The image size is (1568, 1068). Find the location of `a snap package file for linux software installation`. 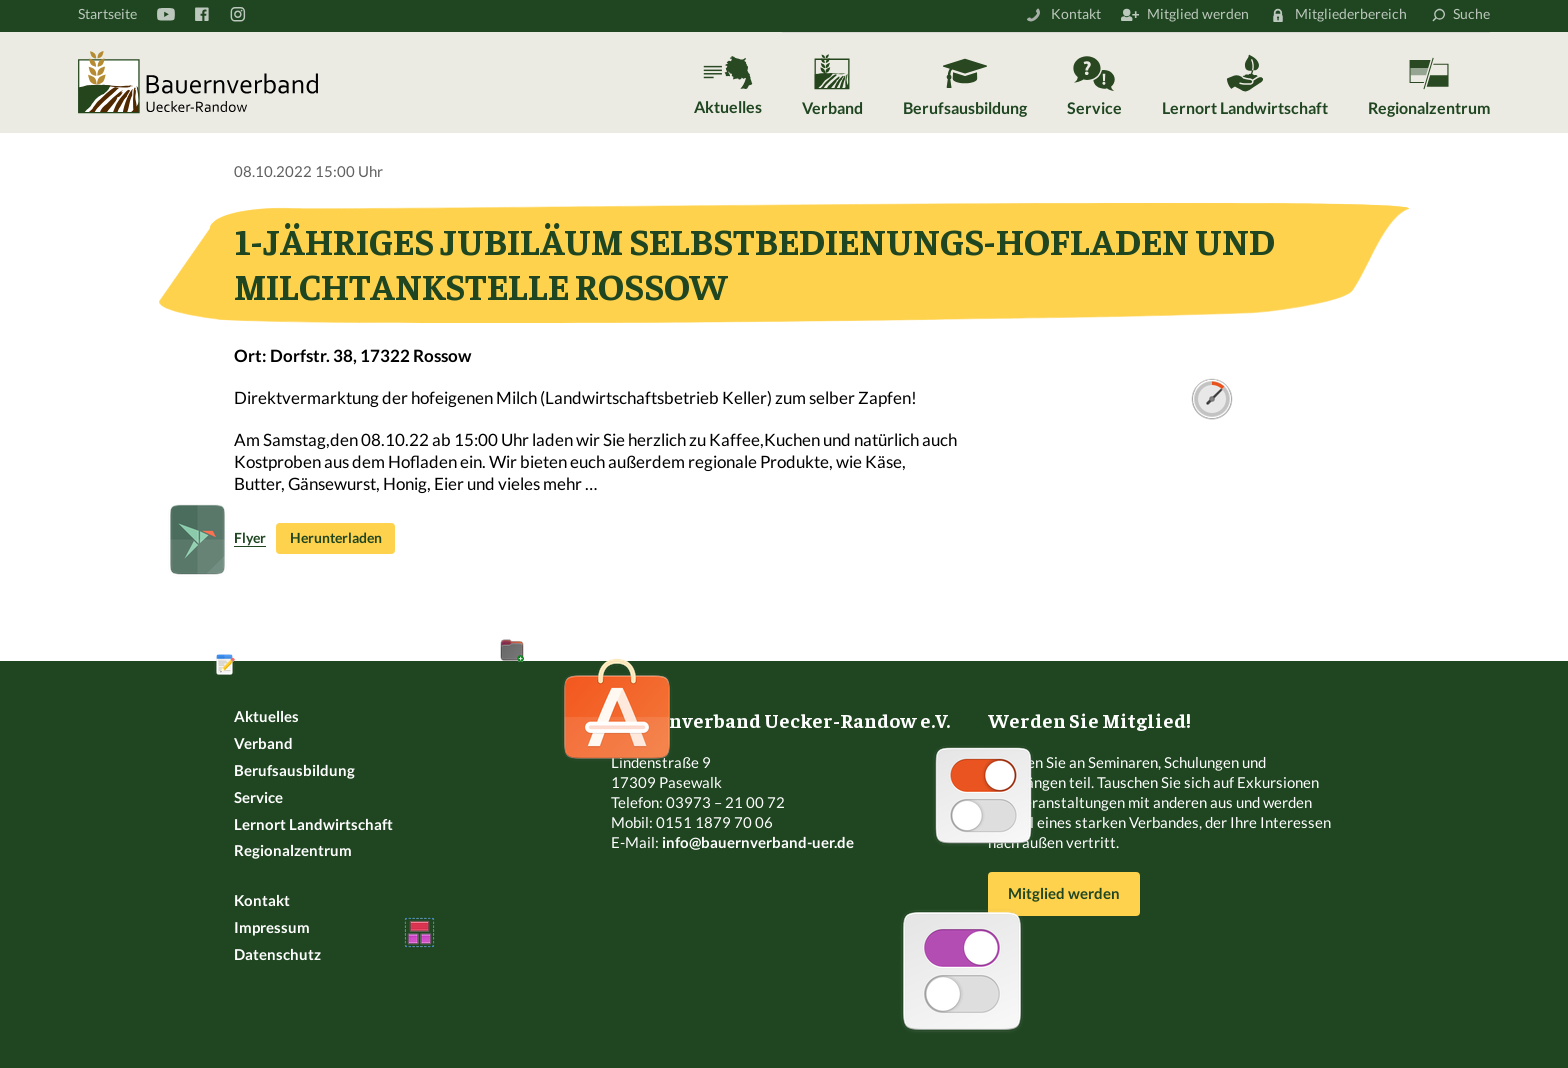

a snap package file for linux software installation is located at coordinates (197, 539).